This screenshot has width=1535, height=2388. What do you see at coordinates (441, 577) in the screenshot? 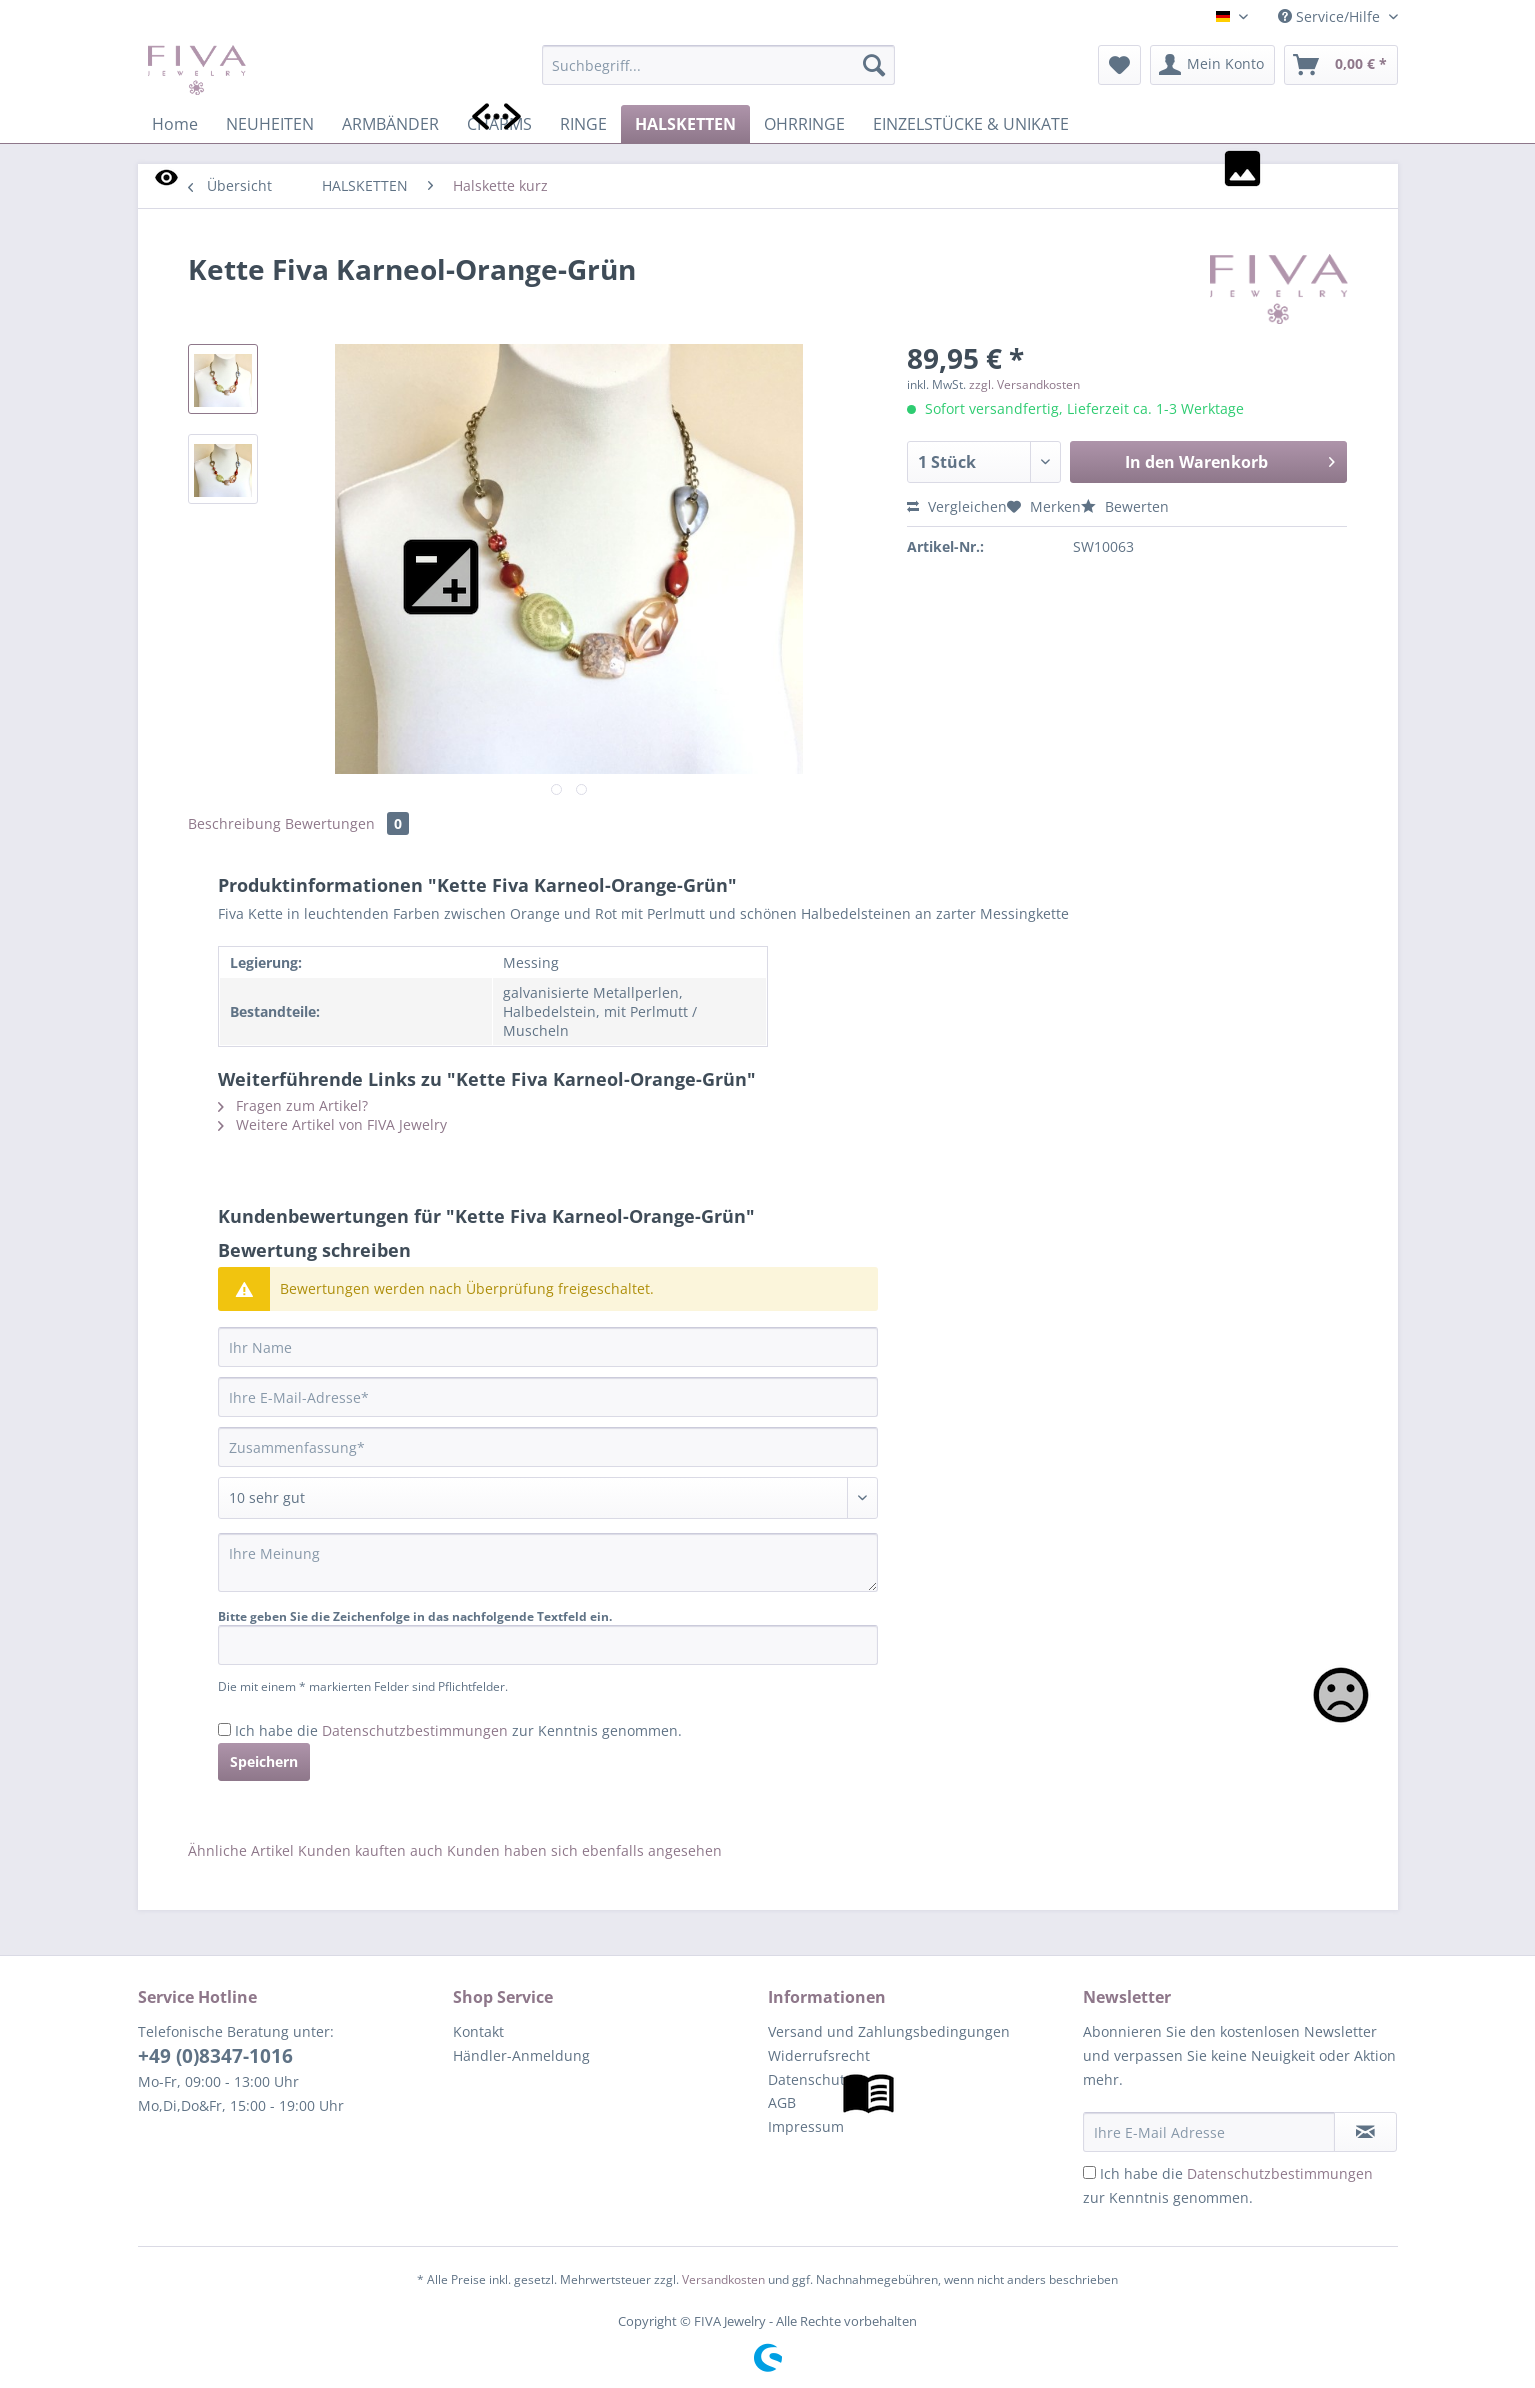
I see `adjust image exposure settings` at bounding box center [441, 577].